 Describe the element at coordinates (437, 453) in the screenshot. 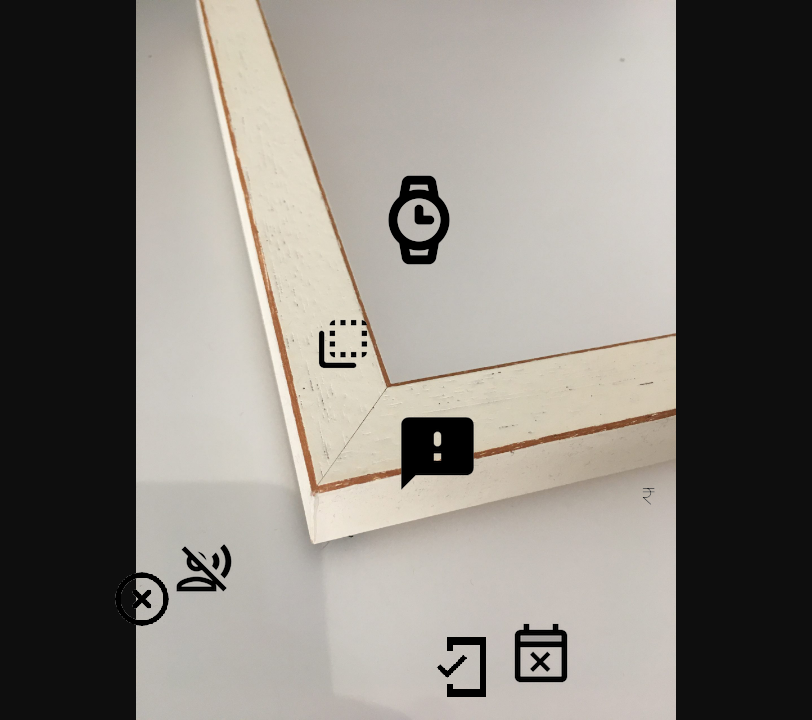

I see `message failed to send` at that location.